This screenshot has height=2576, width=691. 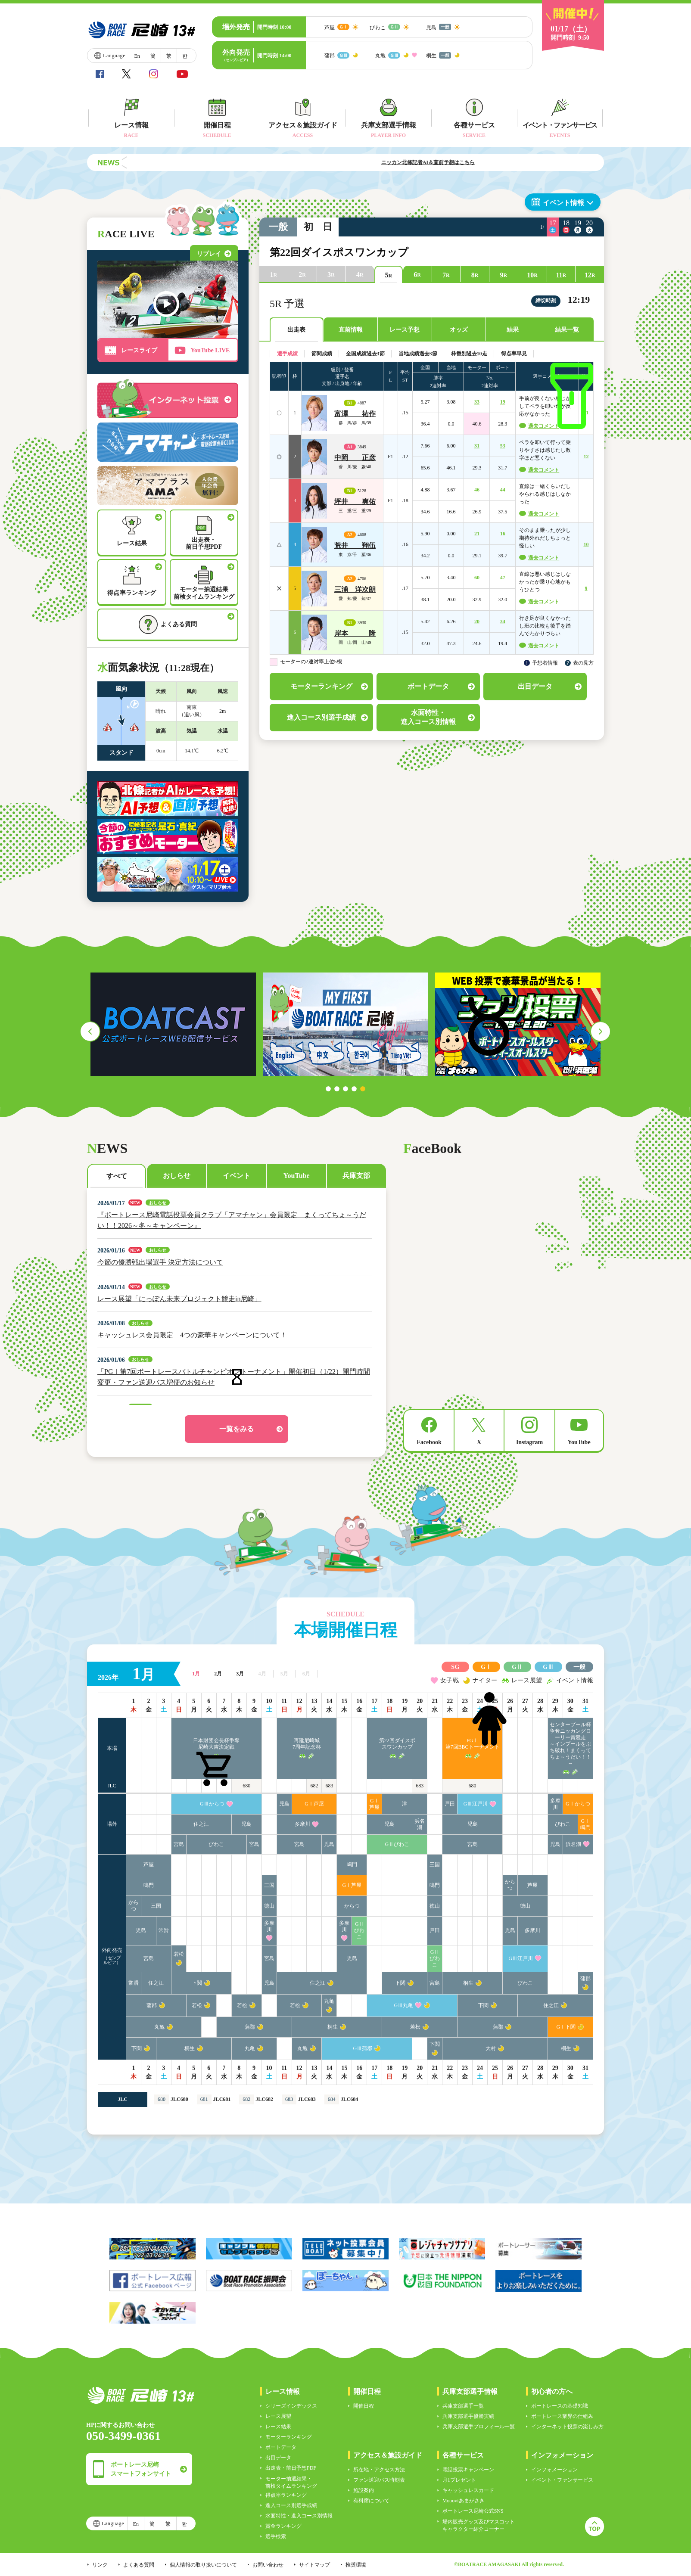 I want to click on indicates female or women's restroom, so click(x=489, y=1719).